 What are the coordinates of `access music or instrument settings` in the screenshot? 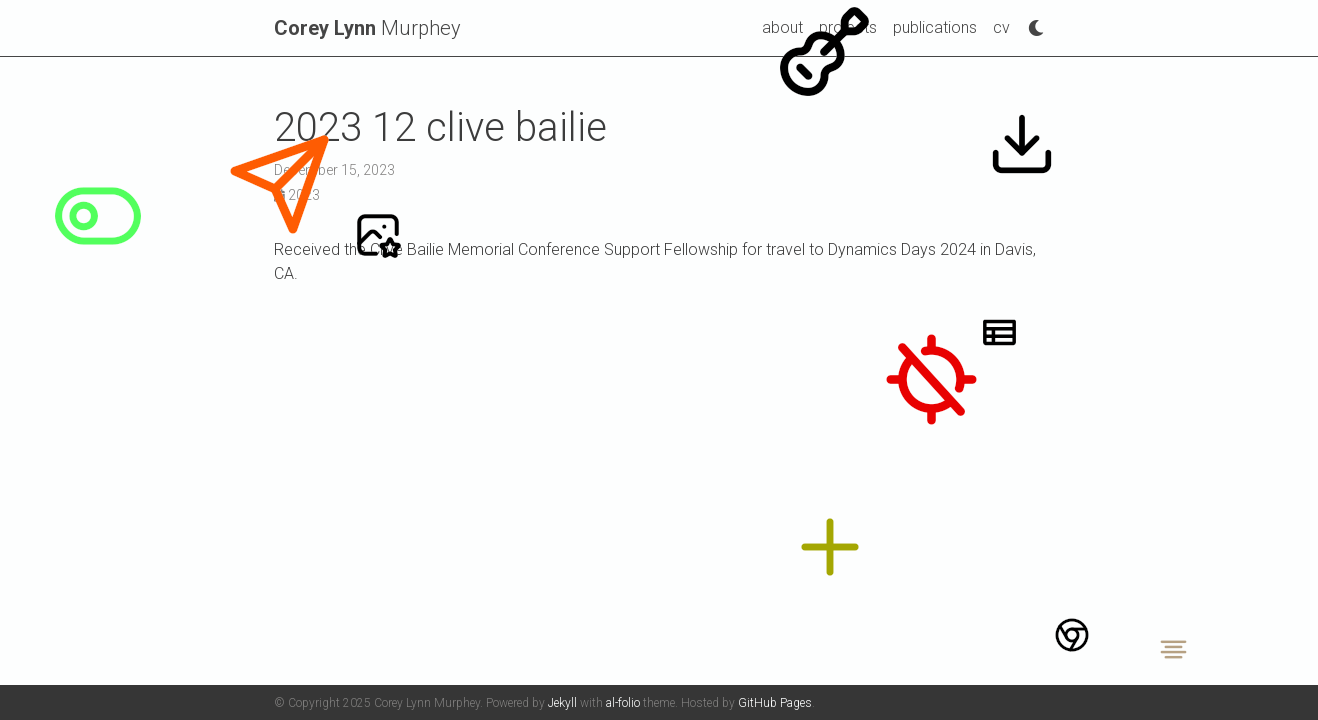 It's located at (824, 51).